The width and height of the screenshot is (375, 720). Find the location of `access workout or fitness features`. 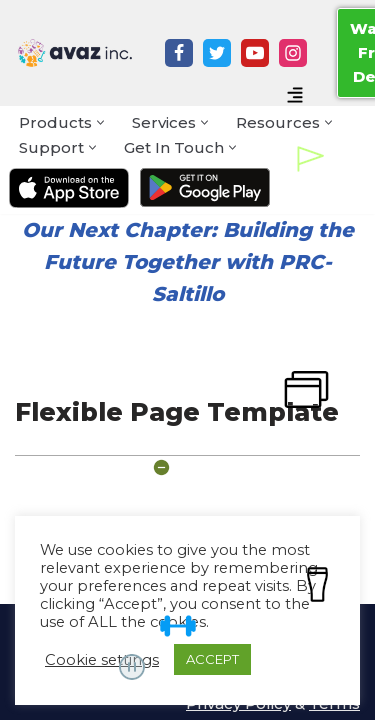

access workout or fitness features is located at coordinates (178, 626).